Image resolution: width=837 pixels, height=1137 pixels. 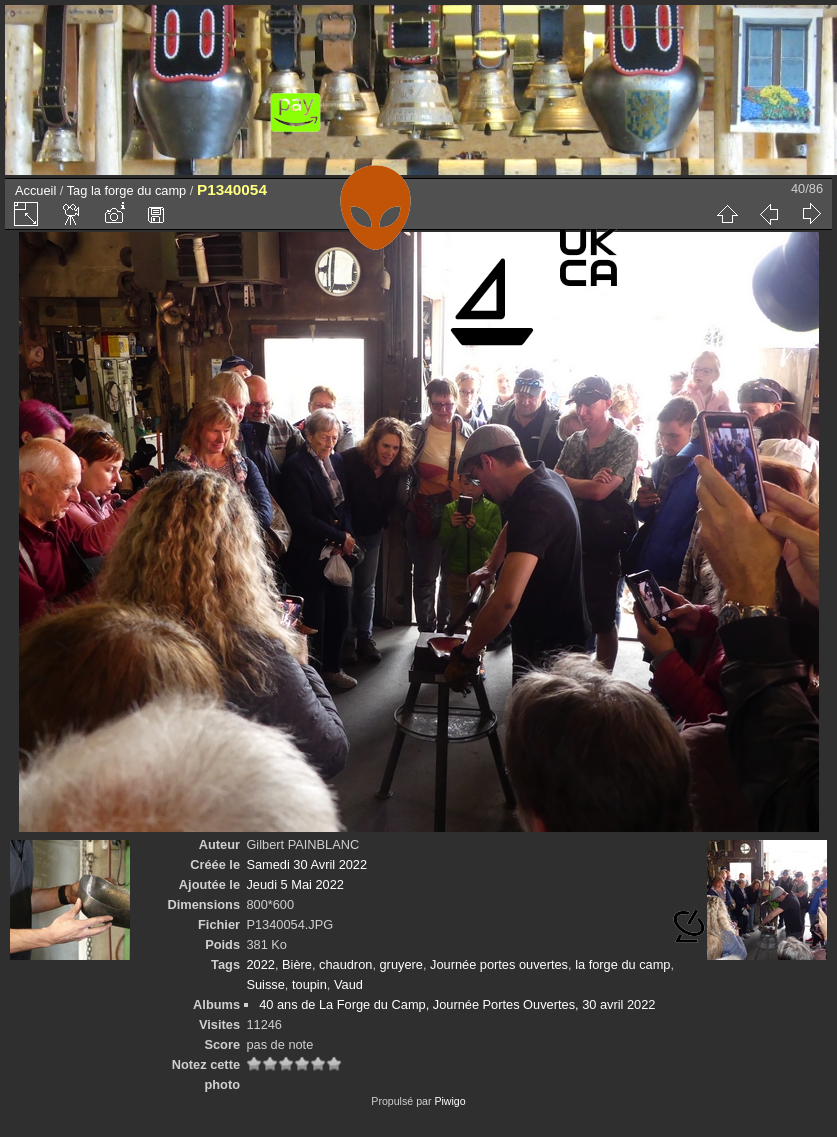 I want to click on extraterrestrial or sci-fi themed content, so click(x=375, y=206).